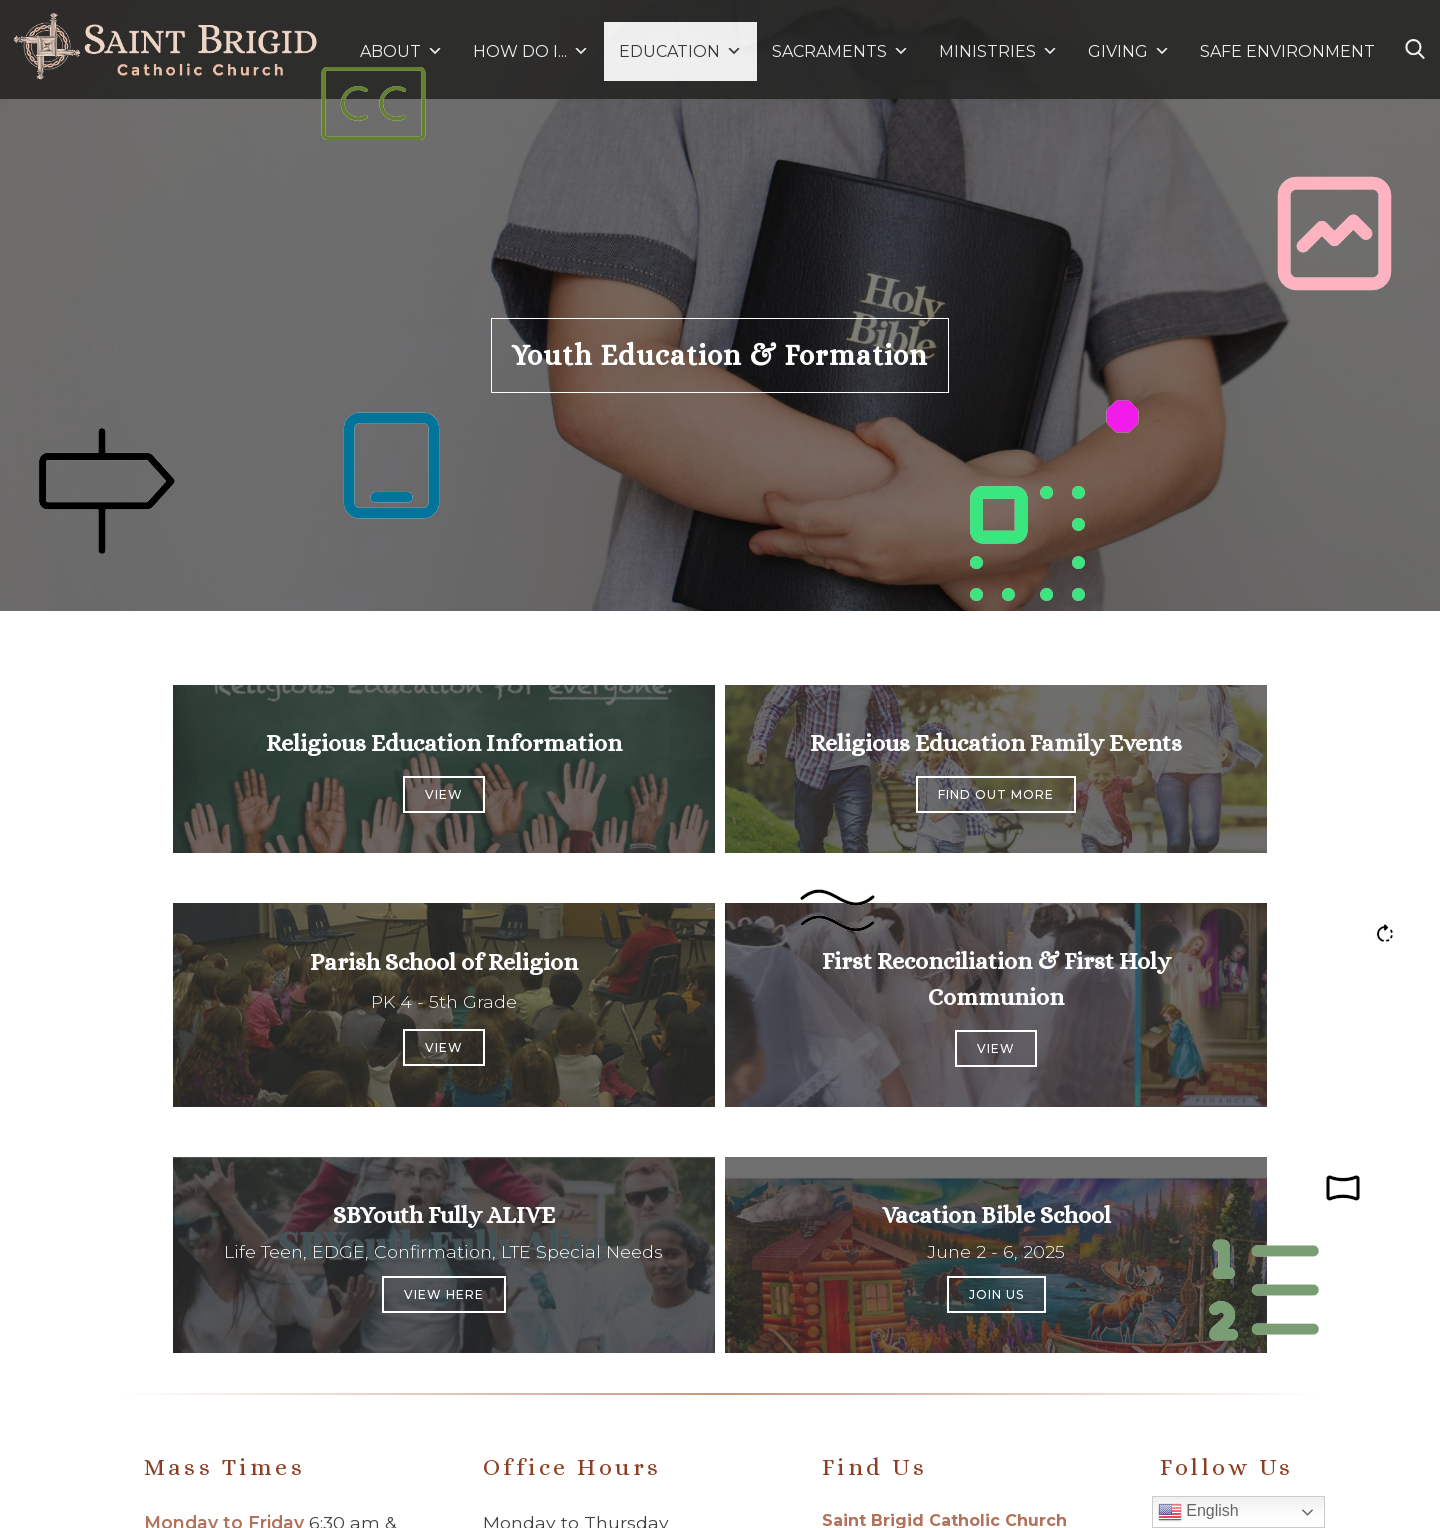 The image size is (1440, 1528). What do you see at coordinates (1027, 543) in the screenshot?
I see `align content to top-left corner` at bounding box center [1027, 543].